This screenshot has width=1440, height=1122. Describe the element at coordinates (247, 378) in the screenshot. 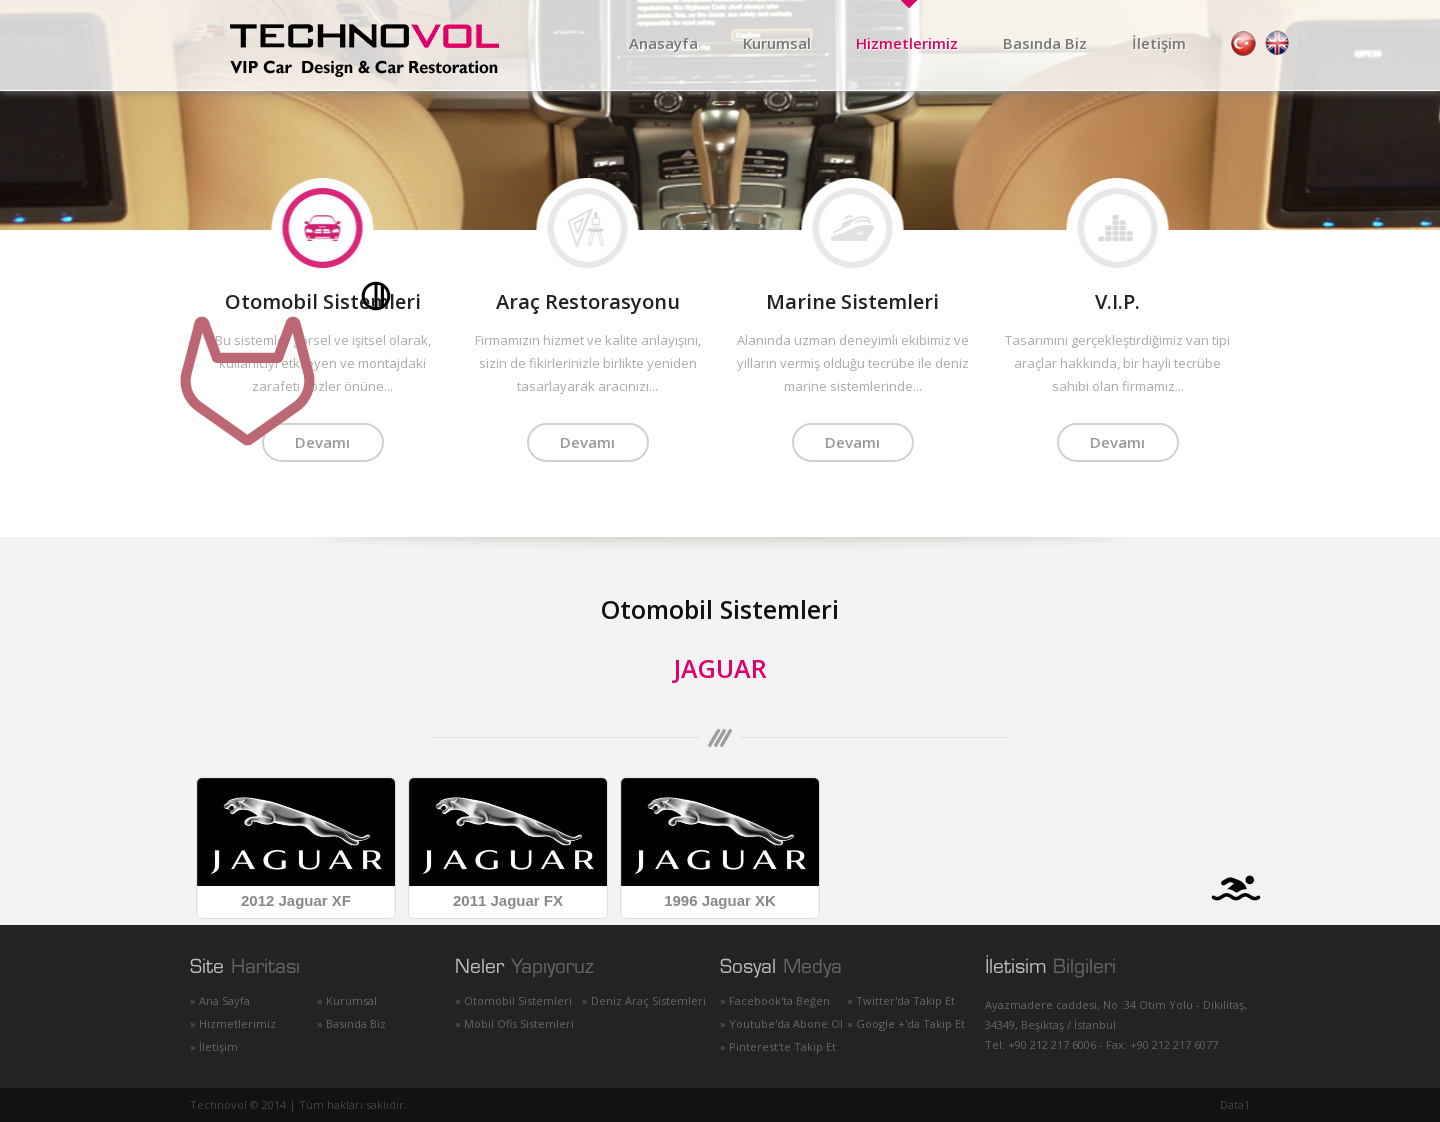

I see `open GitLab repository` at that location.